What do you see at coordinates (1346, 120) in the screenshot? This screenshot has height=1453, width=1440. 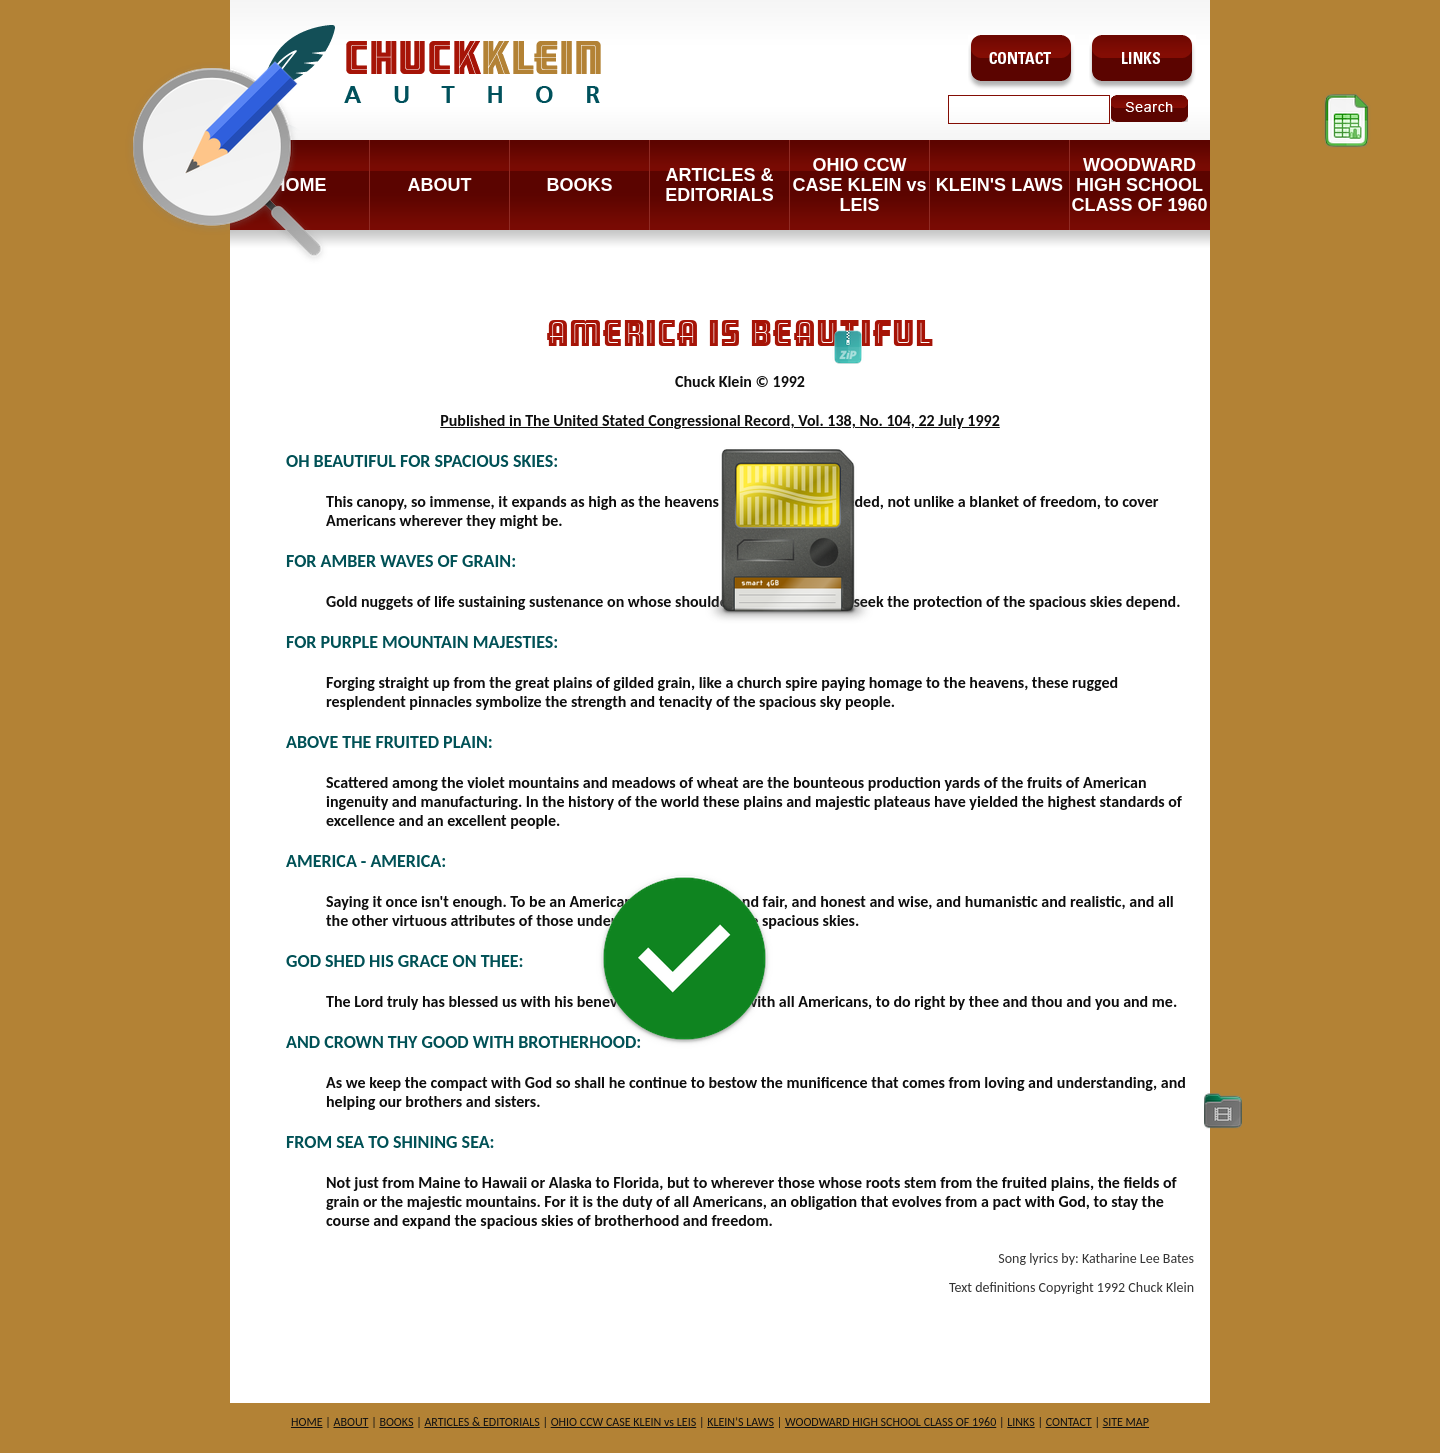 I see `open a spreadsheet file` at bounding box center [1346, 120].